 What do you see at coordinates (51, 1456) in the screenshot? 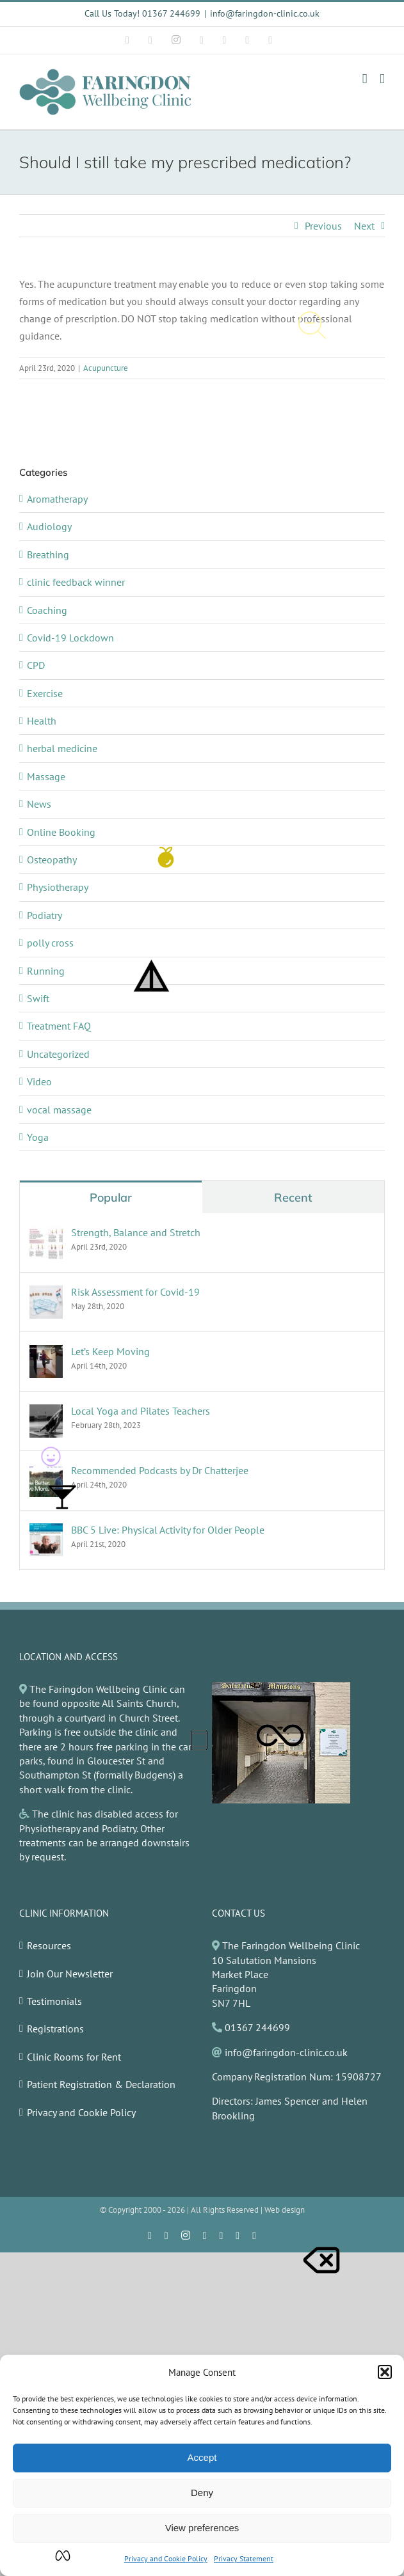
I see `rate your experience positively` at bounding box center [51, 1456].